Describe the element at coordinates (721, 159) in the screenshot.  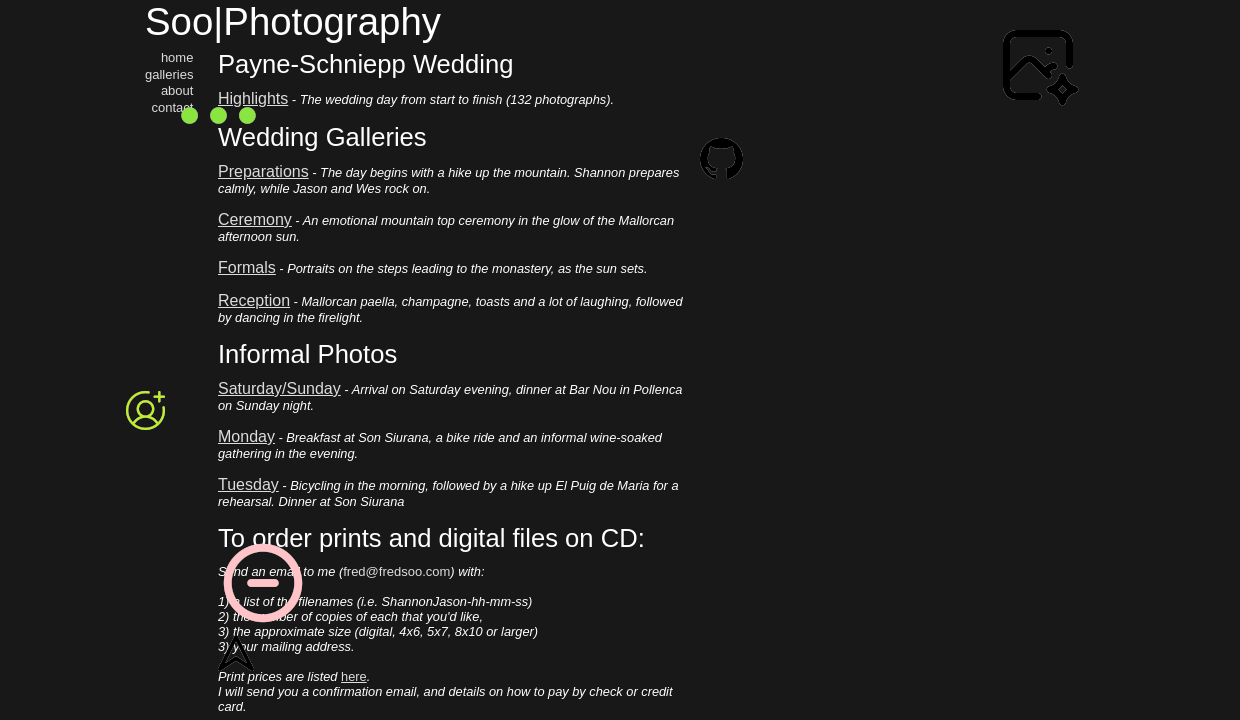
I see `visit github profile or repository` at that location.